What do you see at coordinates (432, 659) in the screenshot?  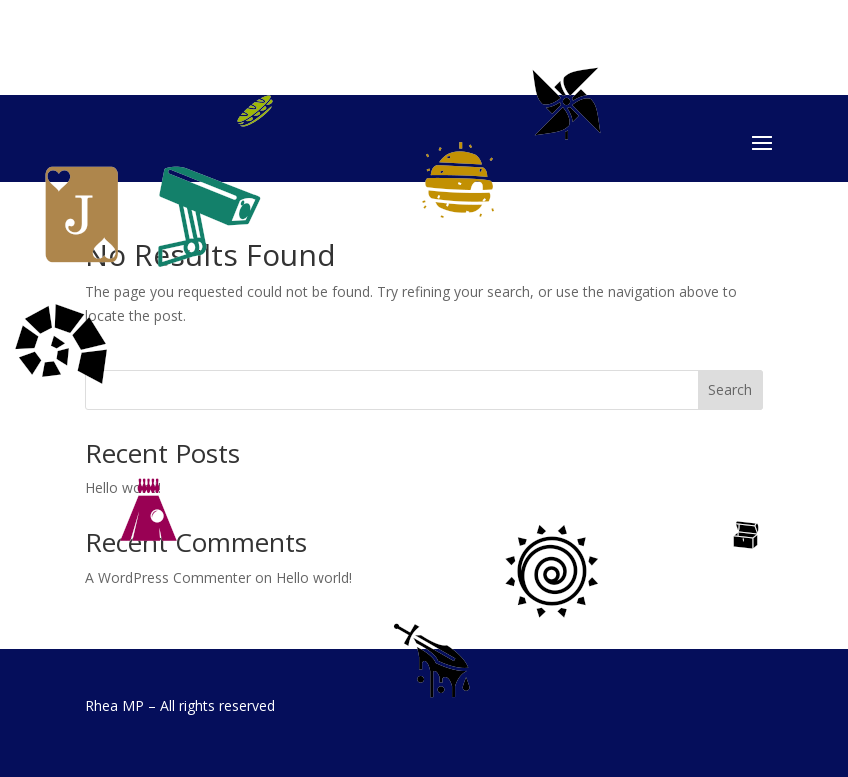 I see `indicates a critical hit or fatal attack in combat` at bounding box center [432, 659].